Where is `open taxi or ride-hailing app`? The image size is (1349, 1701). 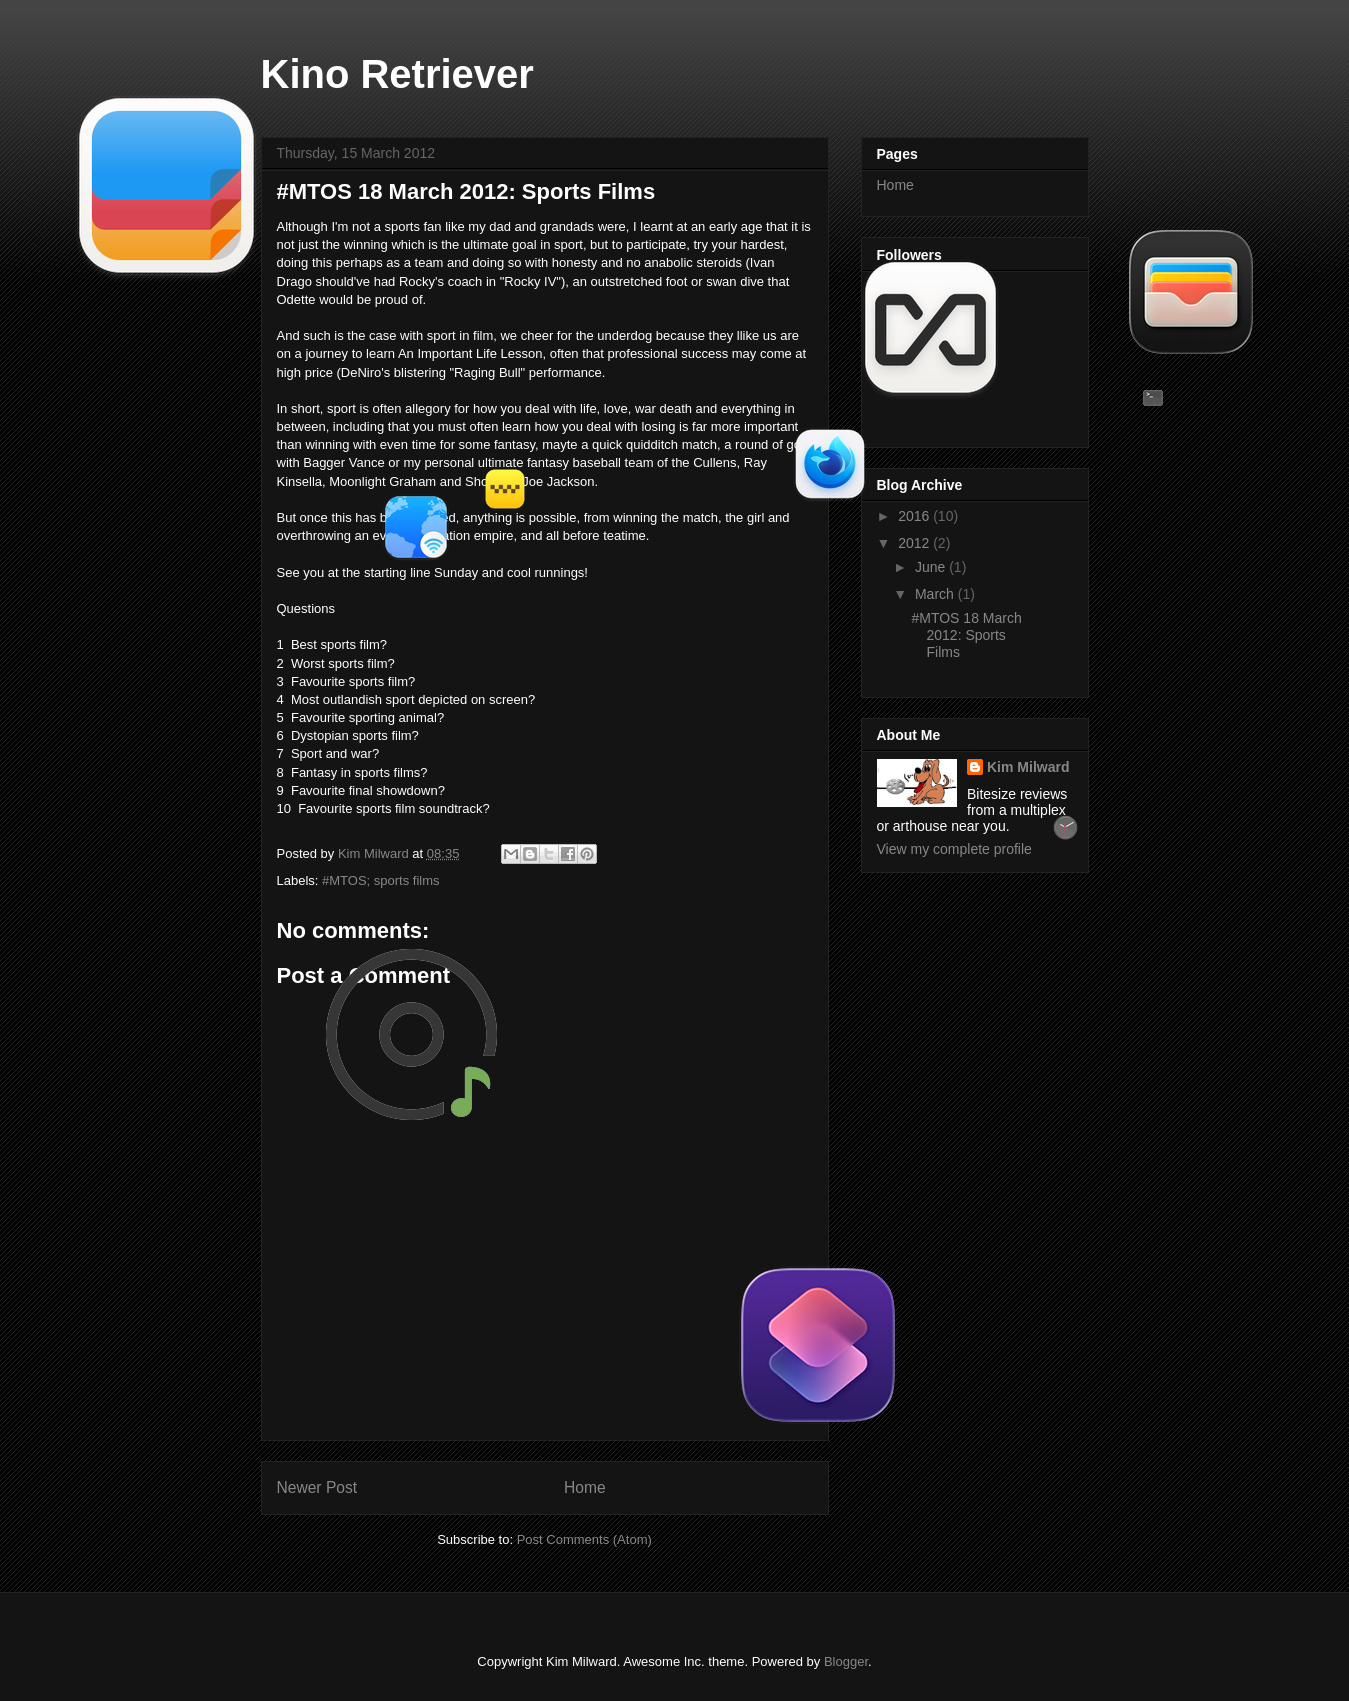 open taxi or ride-hailing app is located at coordinates (505, 489).